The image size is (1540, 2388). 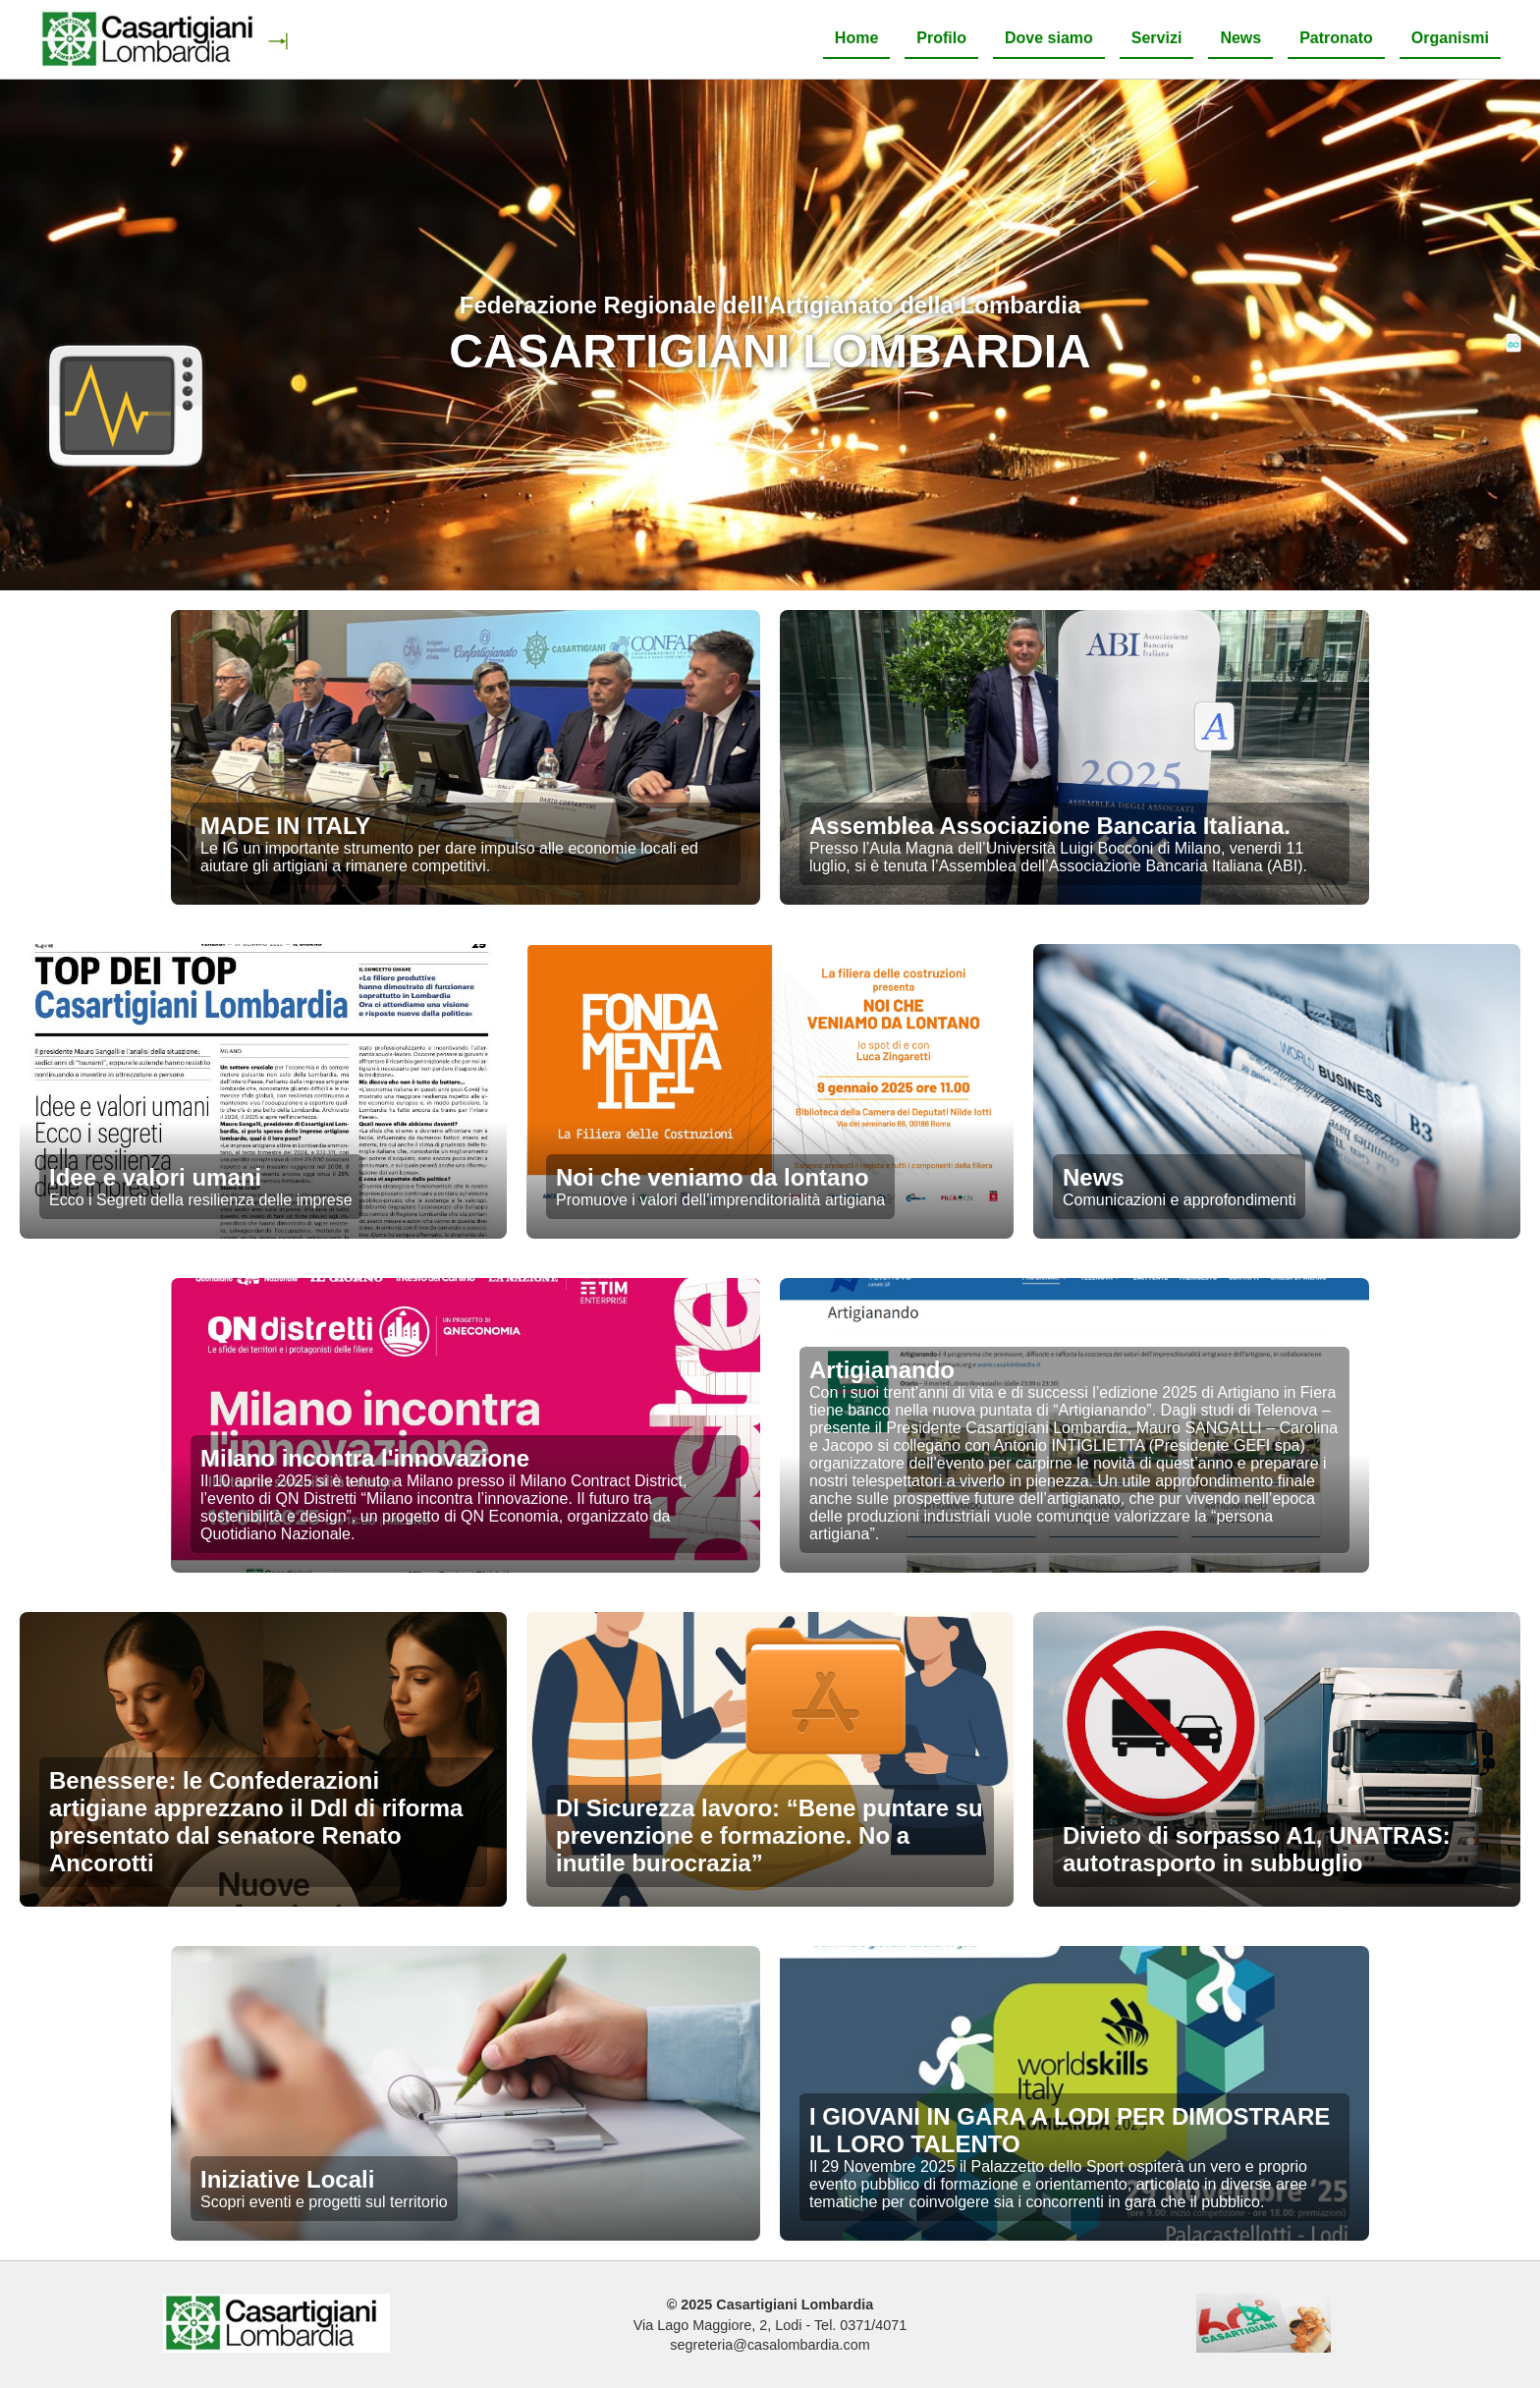 What do you see at coordinates (126, 406) in the screenshot?
I see `open system monitor to view CPU, memory, and process activity` at bounding box center [126, 406].